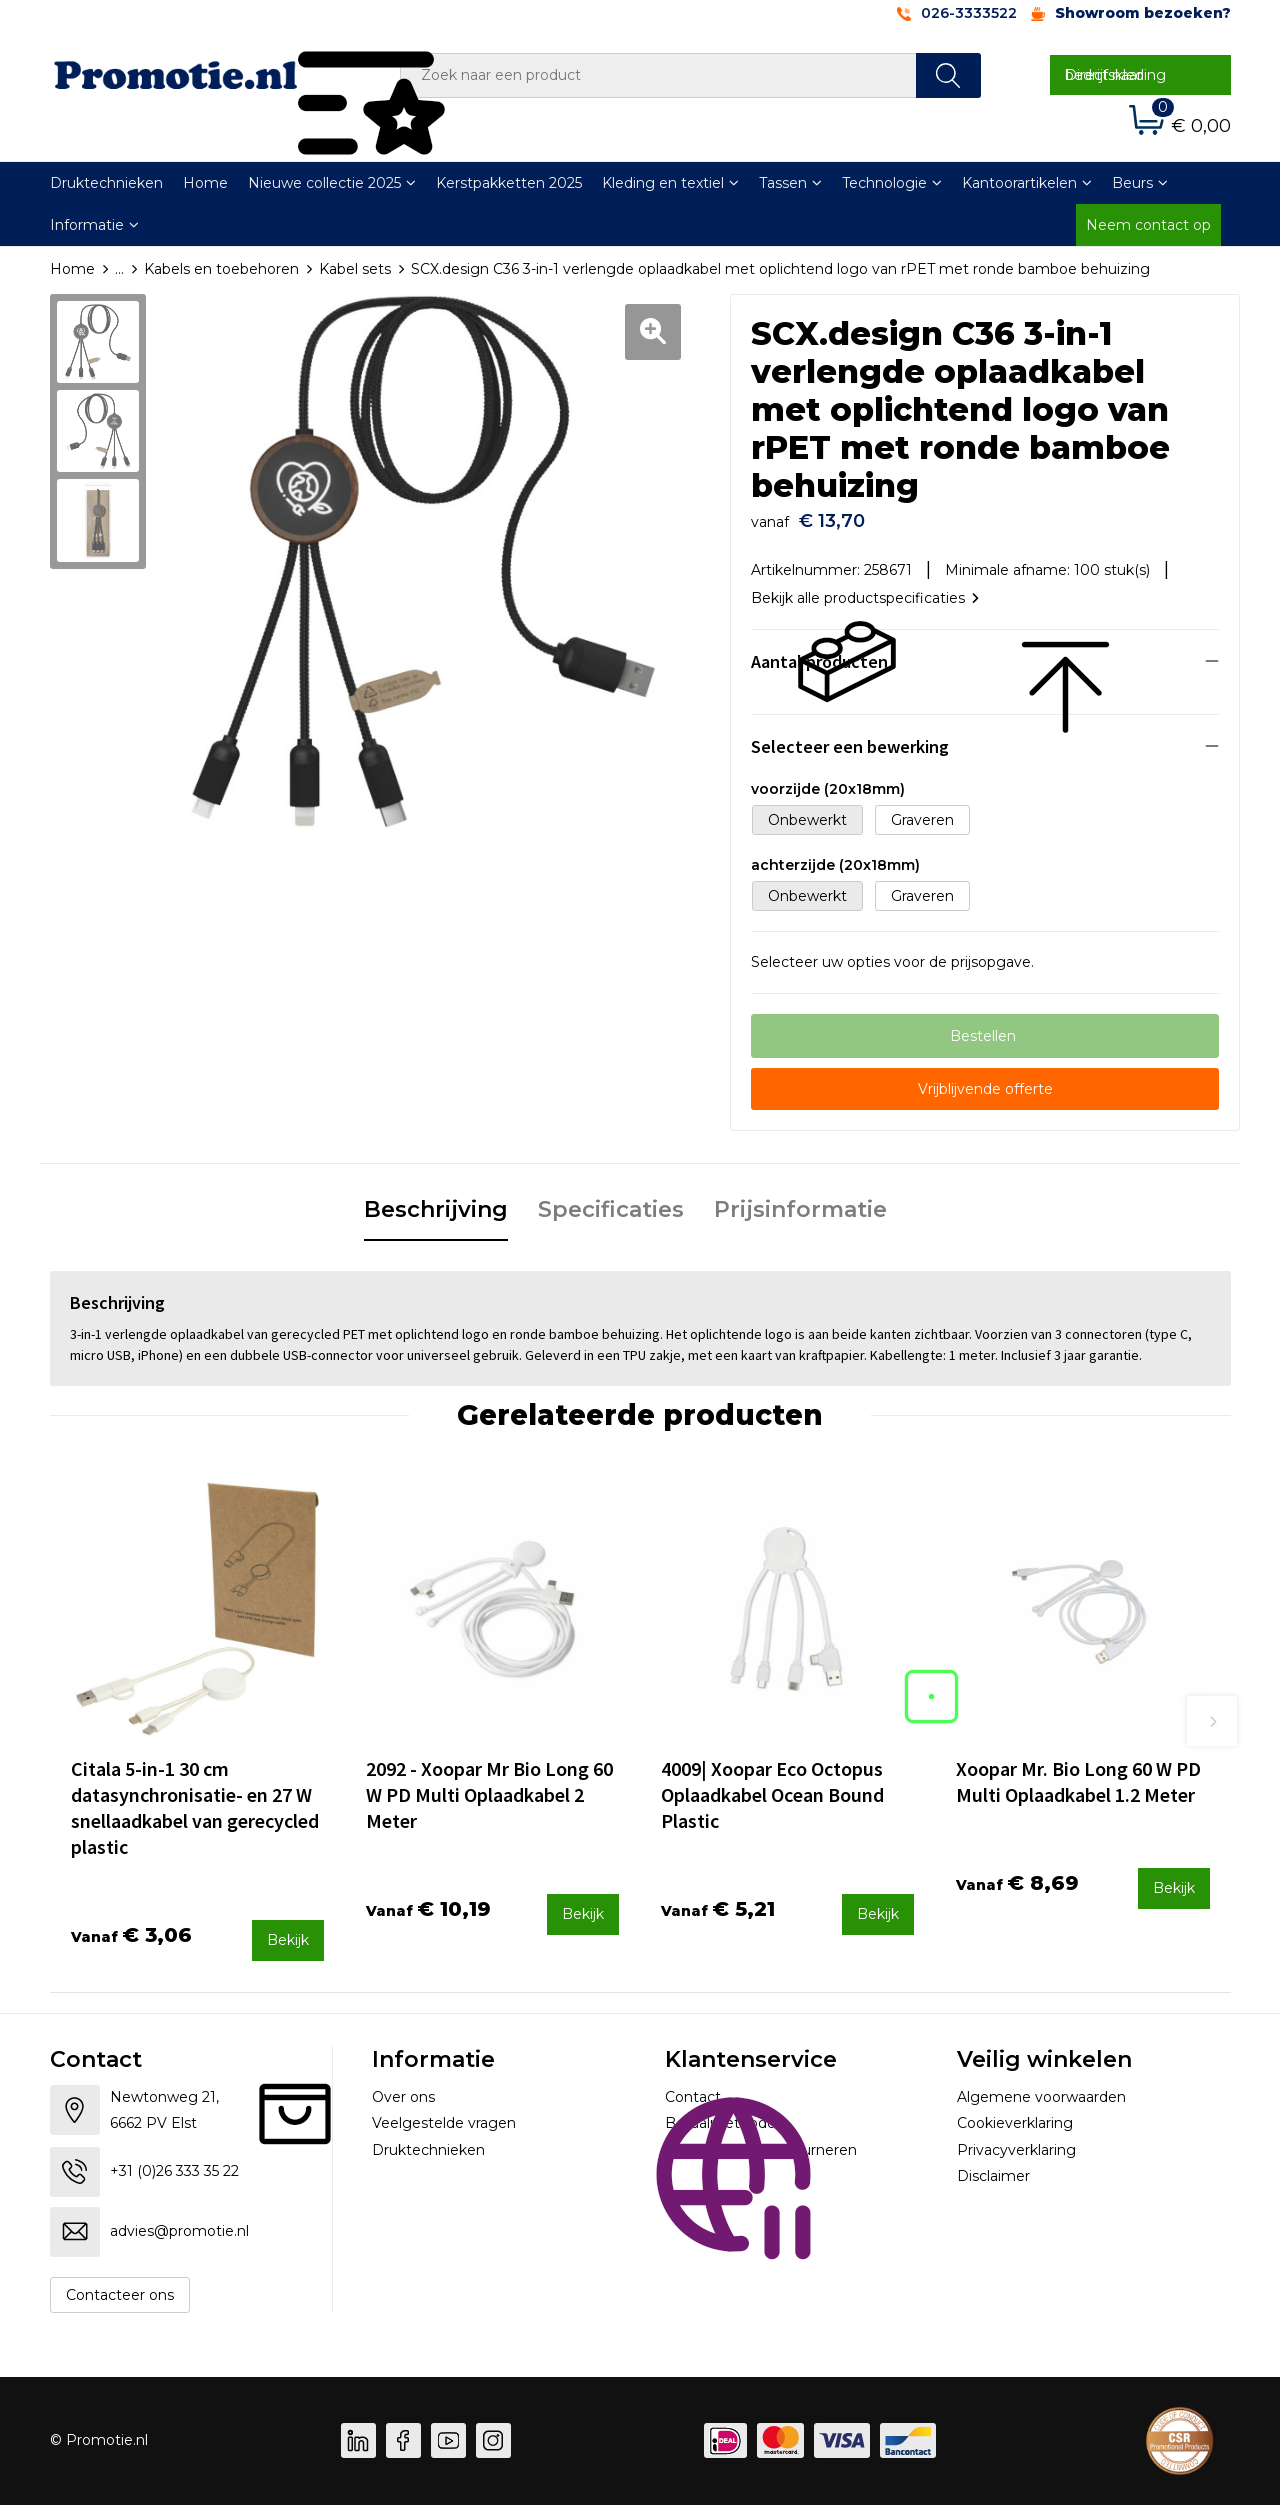 This screenshot has height=2505, width=1280. What do you see at coordinates (1065, 685) in the screenshot?
I see `upload a file or content` at bounding box center [1065, 685].